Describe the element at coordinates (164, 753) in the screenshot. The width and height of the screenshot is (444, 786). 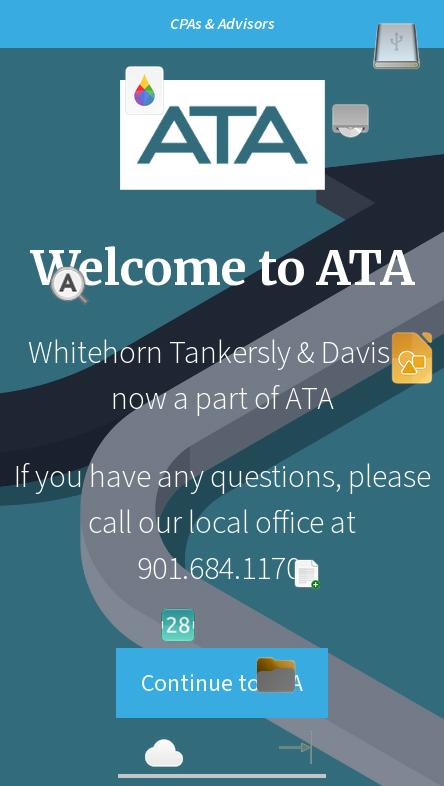
I see `indicates overcast or cloudy weather conditions` at that location.